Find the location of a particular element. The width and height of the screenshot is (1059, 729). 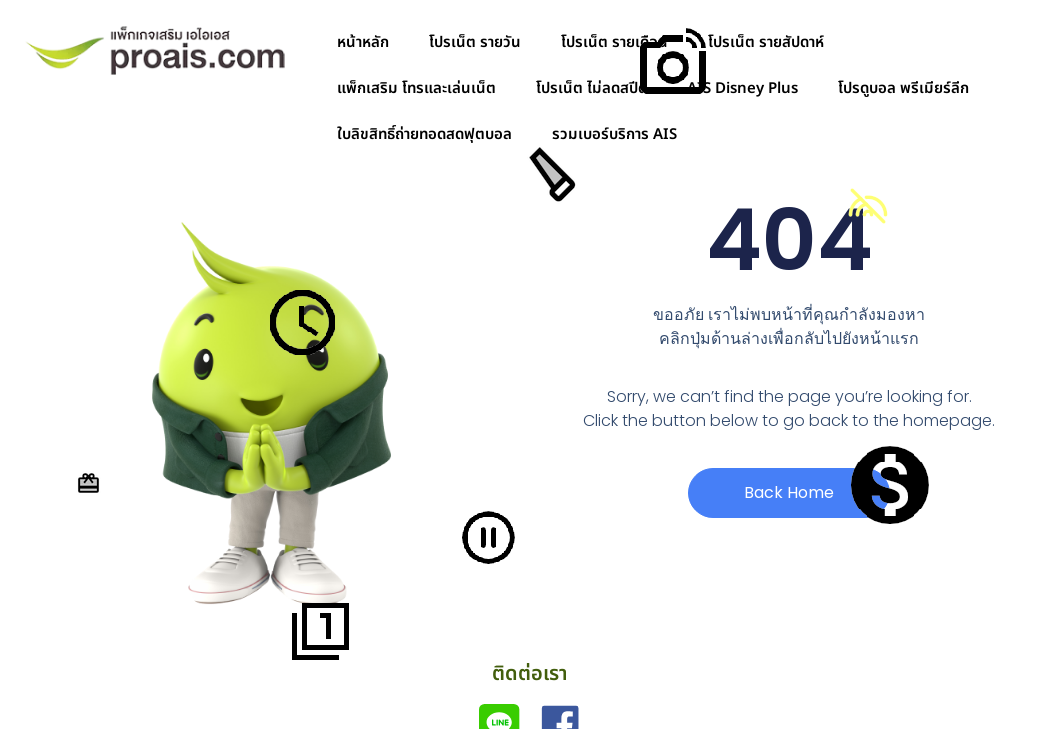

connect to a wireless or external camera is located at coordinates (673, 61).